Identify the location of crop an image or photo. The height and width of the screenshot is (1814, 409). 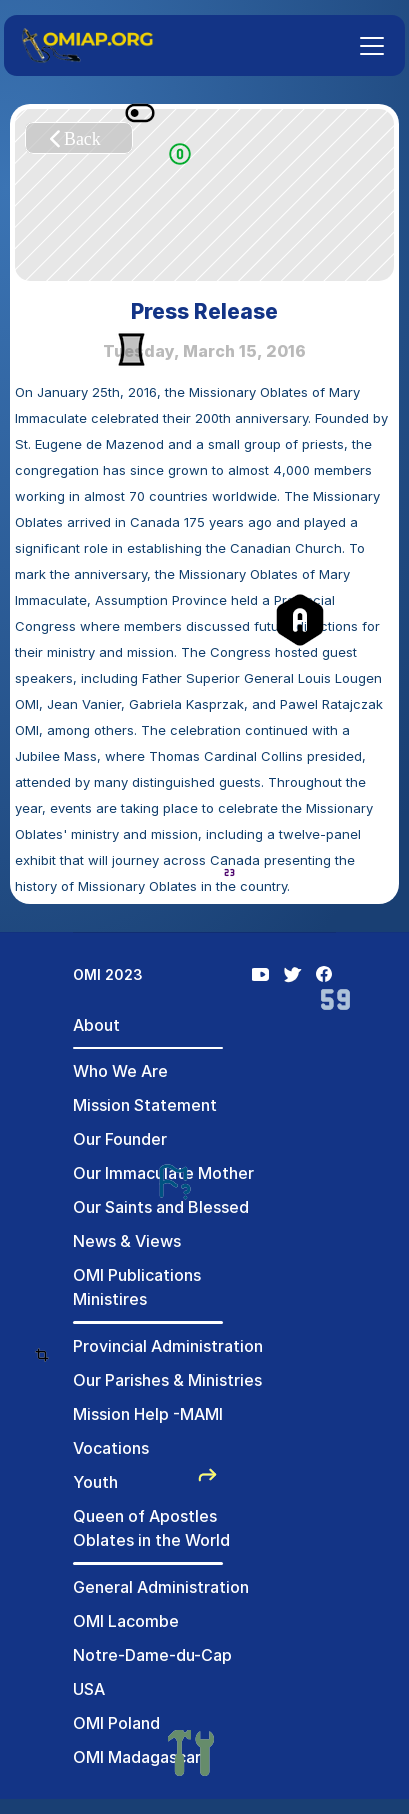
(42, 1355).